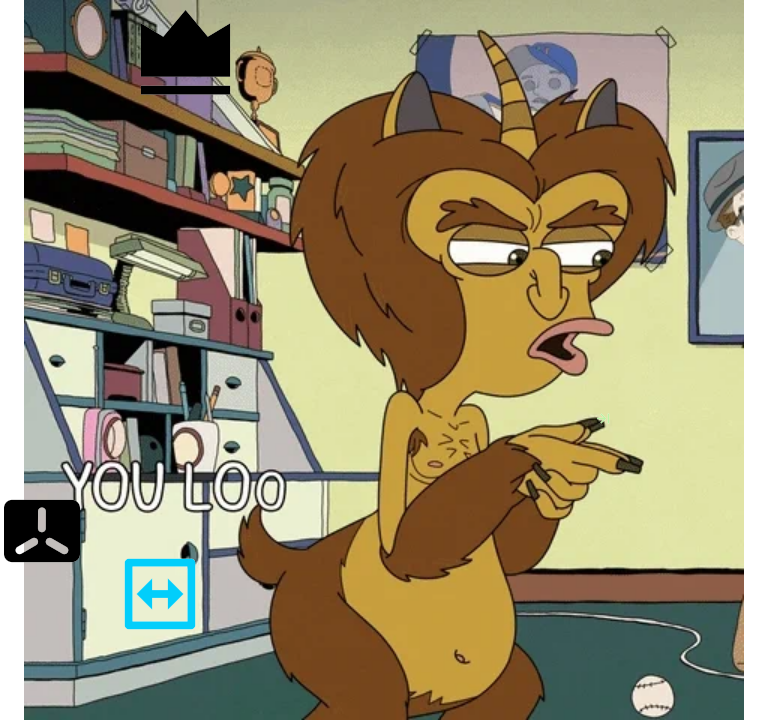 The image size is (768, 720). Describe the element at coordinates (42, 531) in the screenshot. I see `k3s lightweight kubernetes distribution logo` at that location.